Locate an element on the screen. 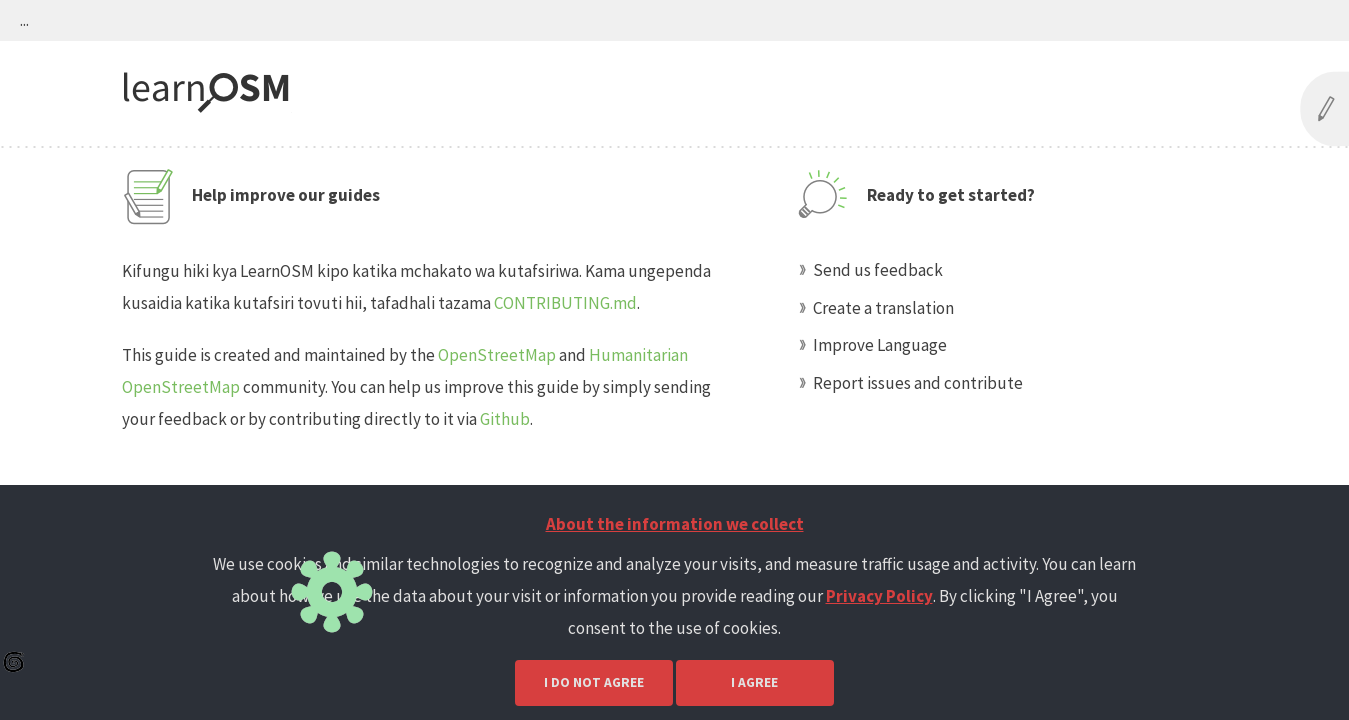 The height and width of the screenshot is (720, 1349). indicates slow processing or loading state is located at coordinates (332, 592).